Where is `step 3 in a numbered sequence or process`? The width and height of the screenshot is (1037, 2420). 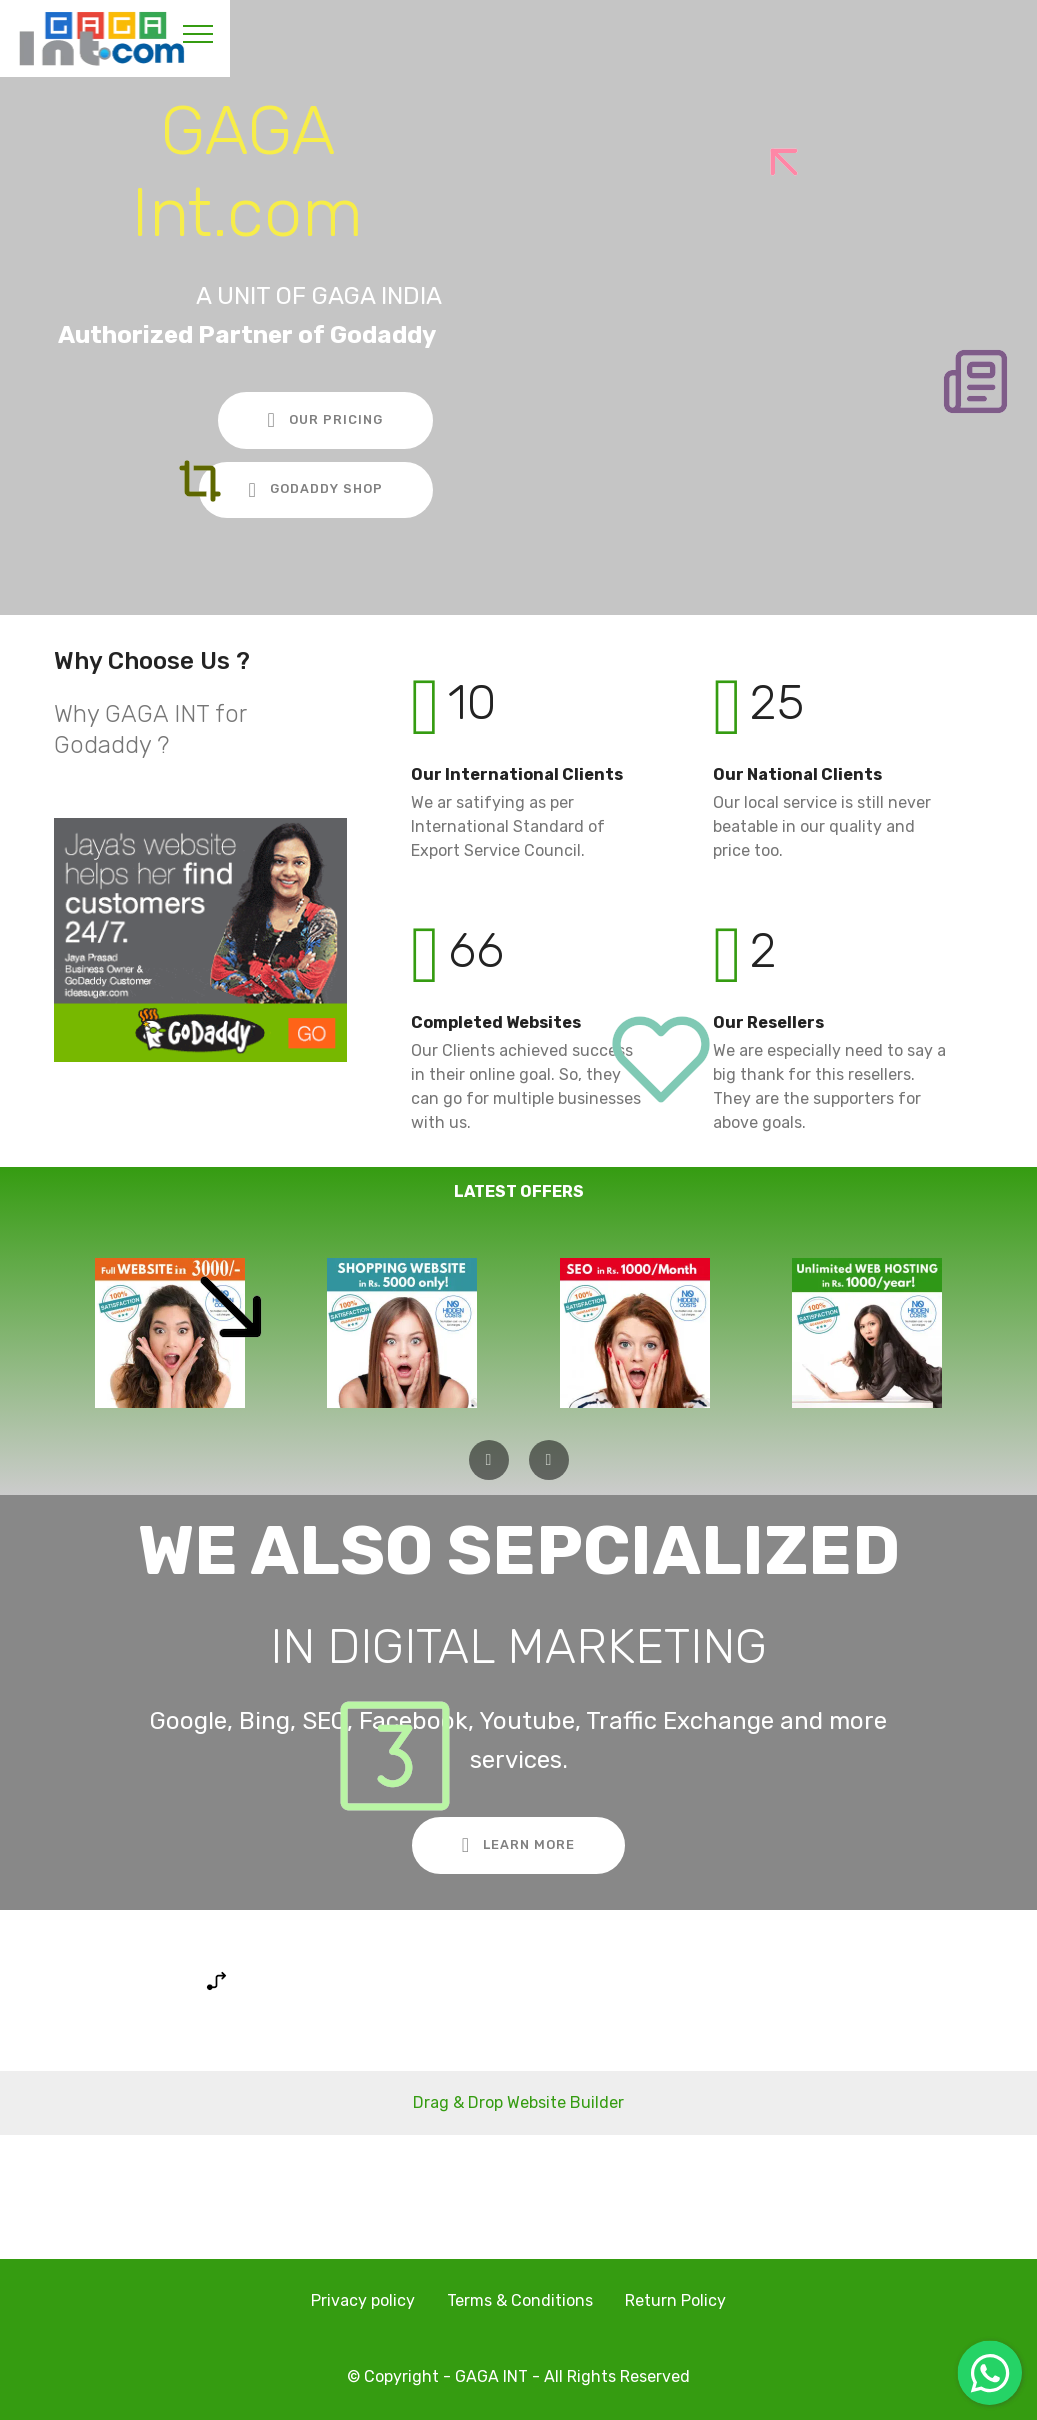
step 3 in a numbered sequence or process is located at coordinates (395, 1756).